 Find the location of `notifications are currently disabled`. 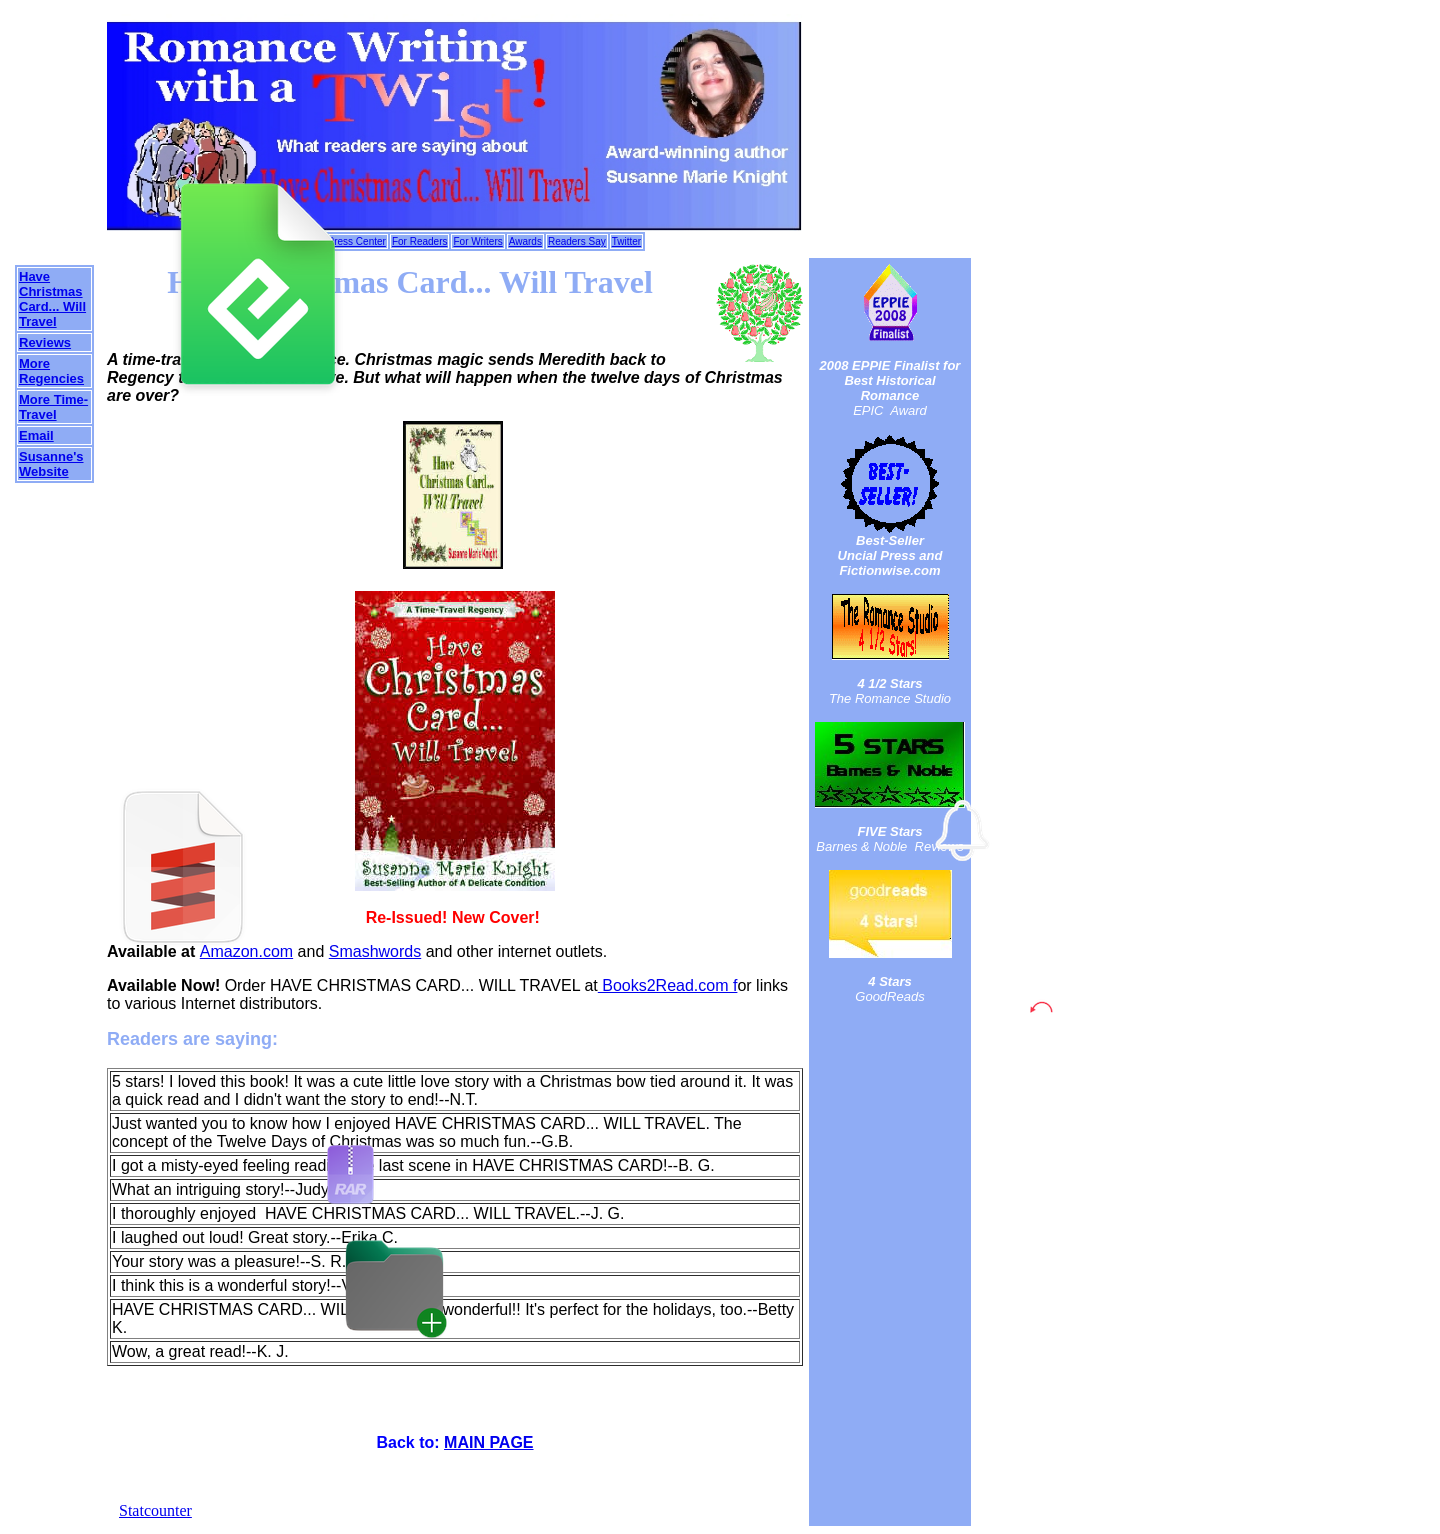

notifications are currently disabled is located at coordinates (962, 830).